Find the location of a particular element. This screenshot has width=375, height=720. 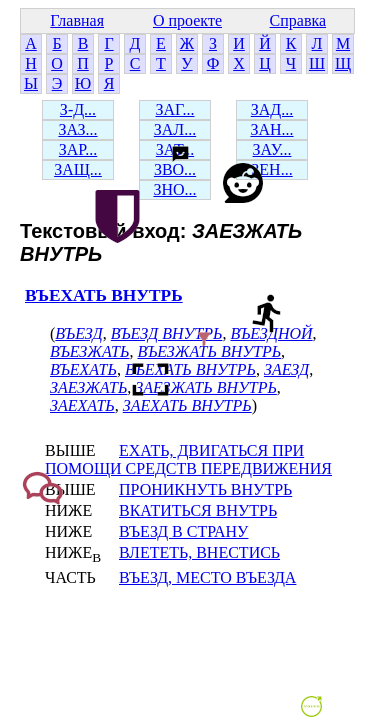

Volvo brand logo is located at coordinates (311, 706).